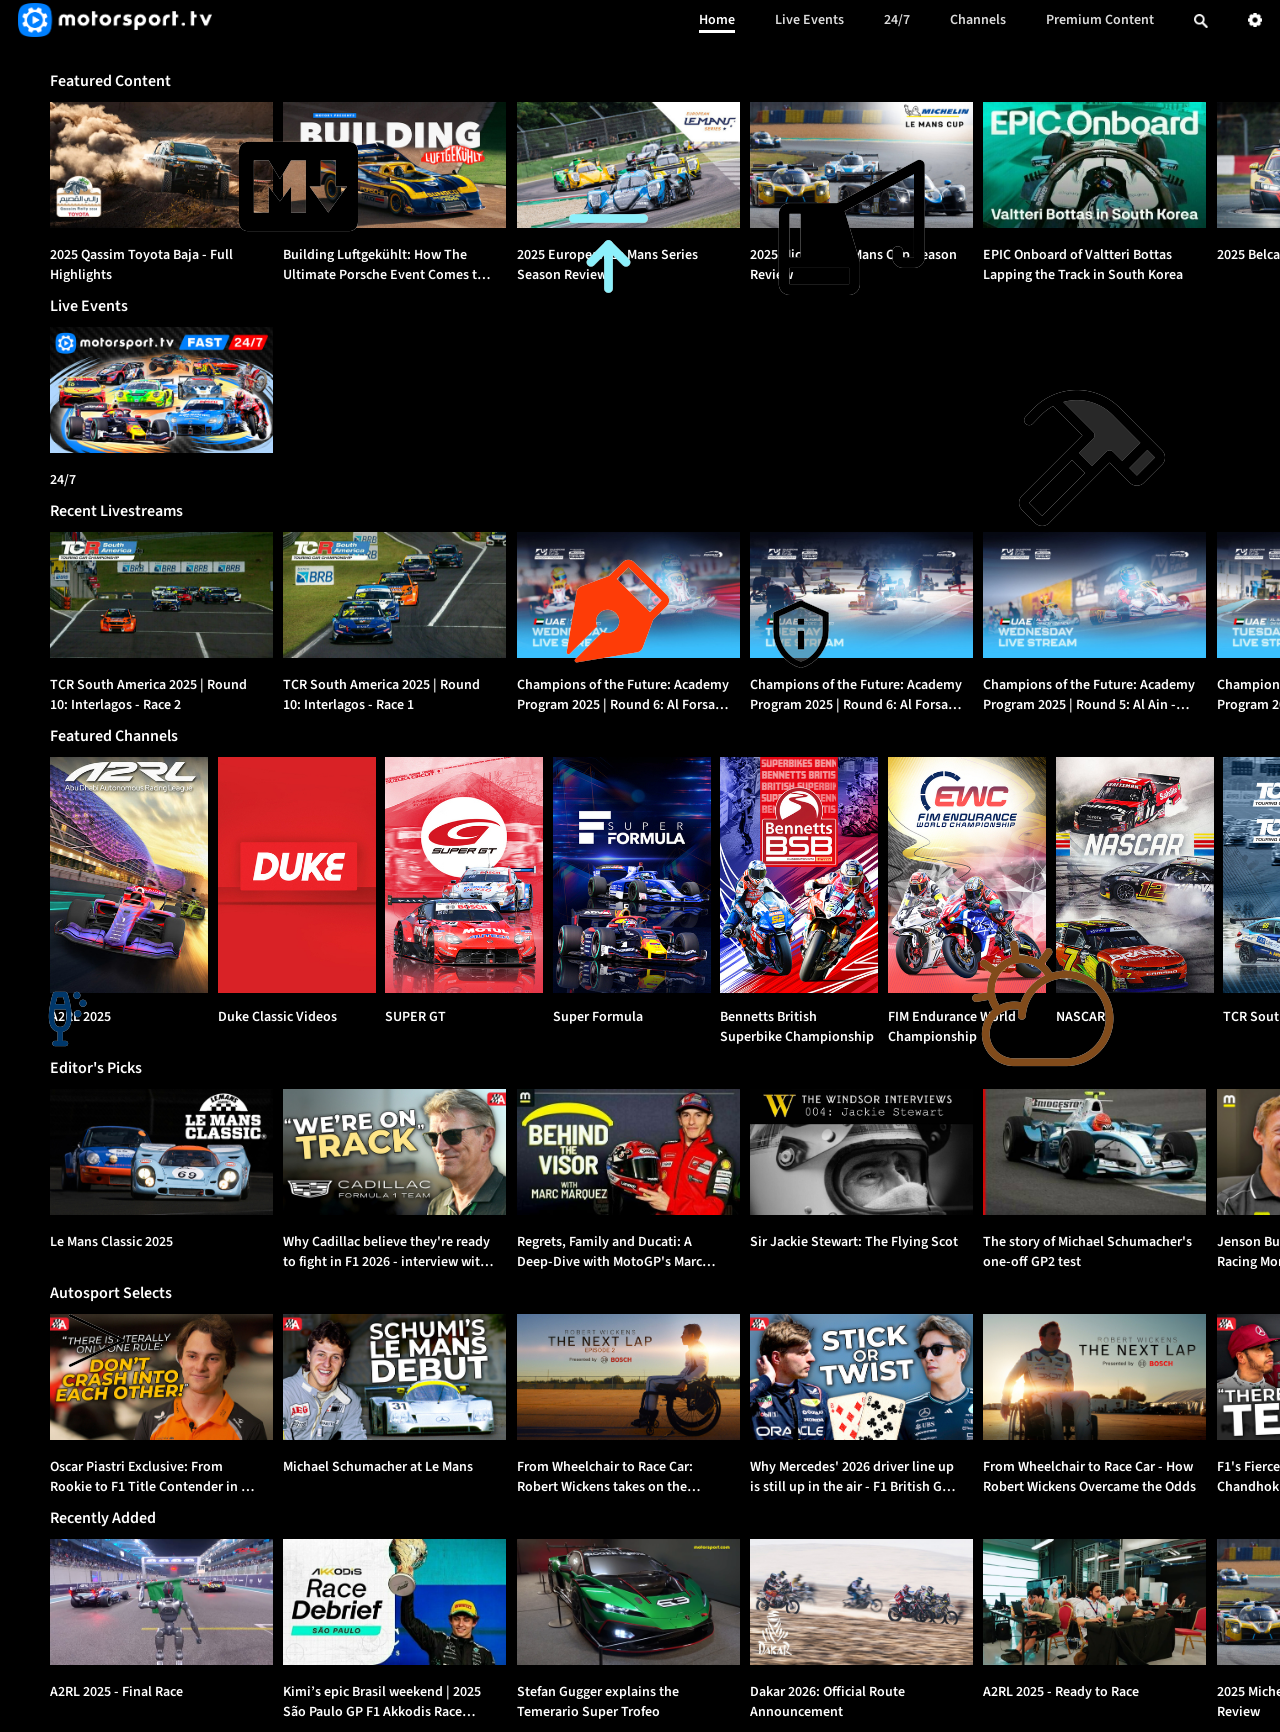 Image resolution: width=1280 pixels, height=1732 pixels. Describe the element at coordinates (298, 186) in the screenshot. I see `indicates markdown formatting is supported` at that location.